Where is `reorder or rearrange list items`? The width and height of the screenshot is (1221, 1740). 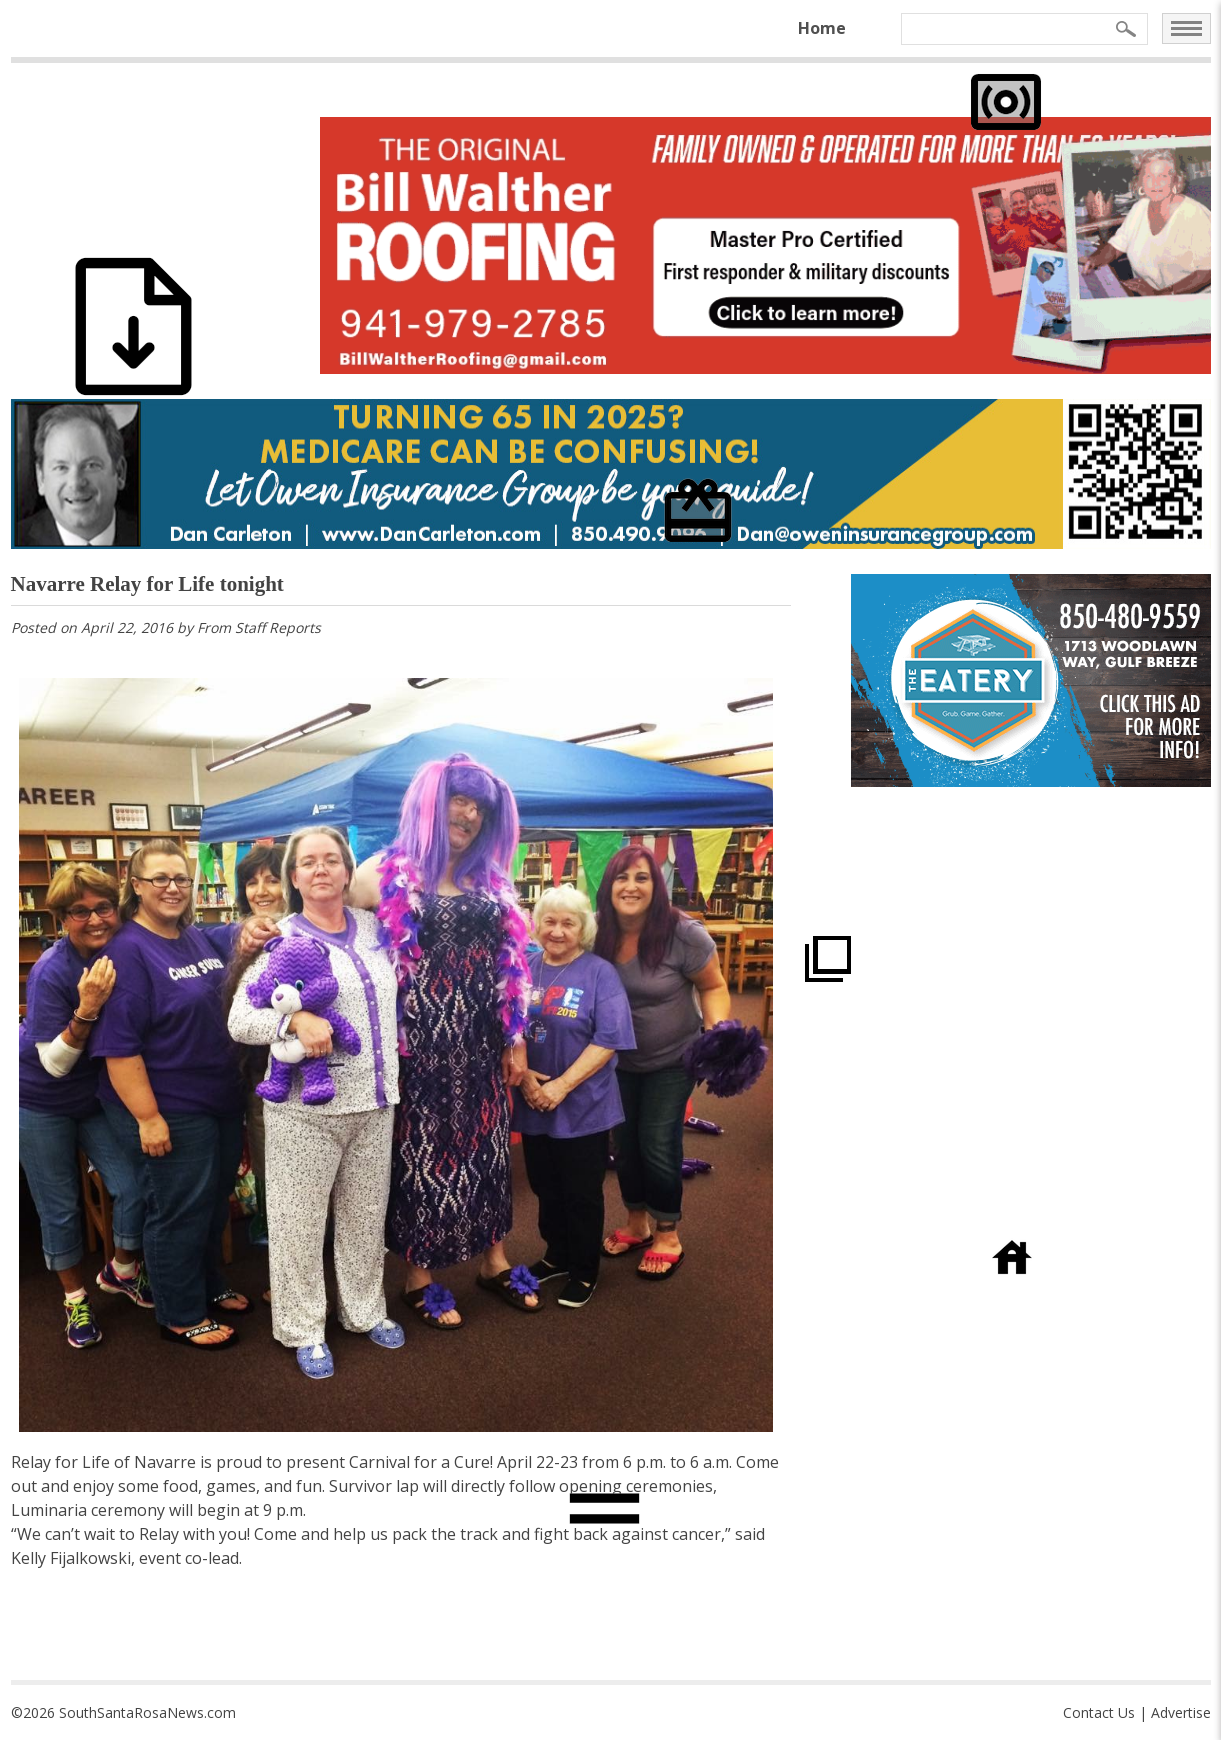
reorder or rearrange list items is located at coordinates (604, 1508).